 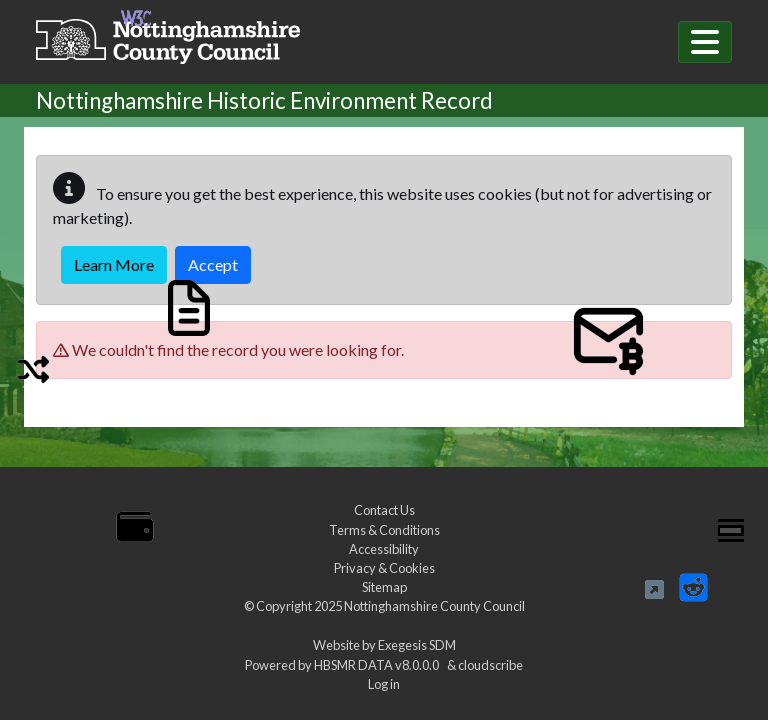 What do you see at coordinates (731, 530) in the screenshot?
I see `view day layout or agenda` at bounding box center [731, 530].